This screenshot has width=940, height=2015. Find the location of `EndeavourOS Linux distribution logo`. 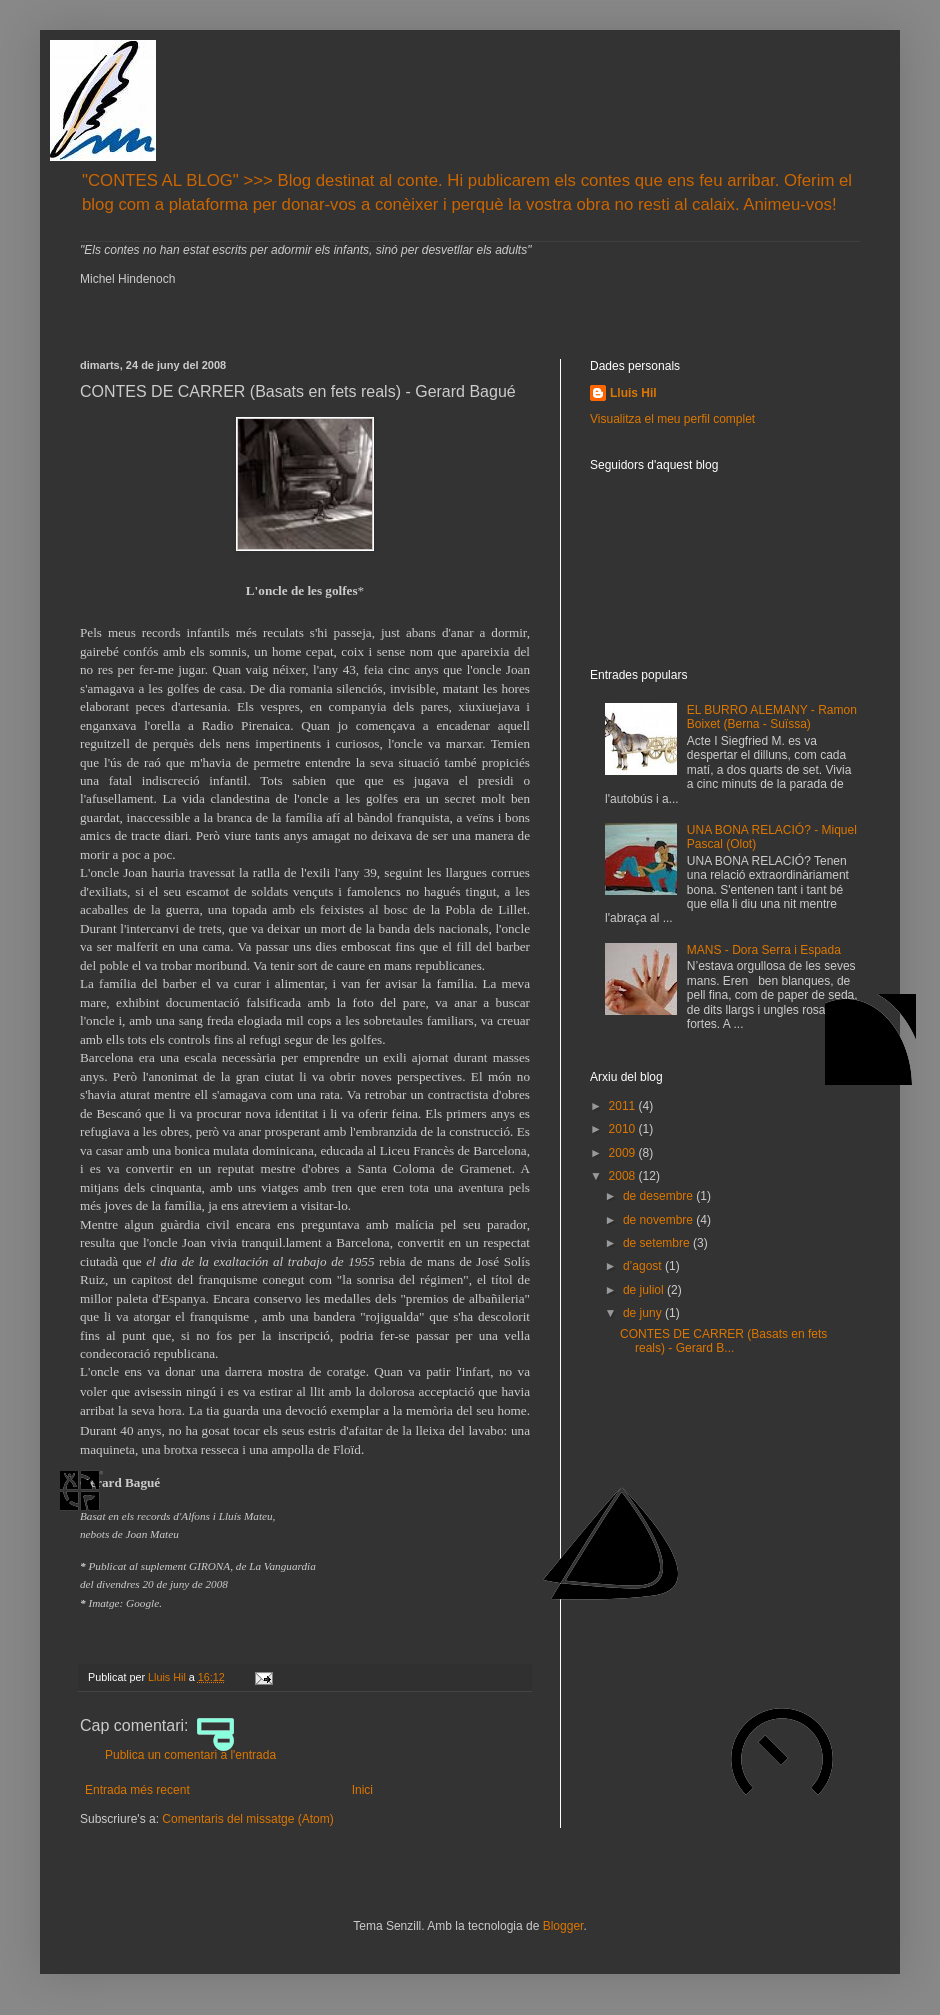

EndeavourOS Linux distribution logo is located at coordinates (610, 1543).